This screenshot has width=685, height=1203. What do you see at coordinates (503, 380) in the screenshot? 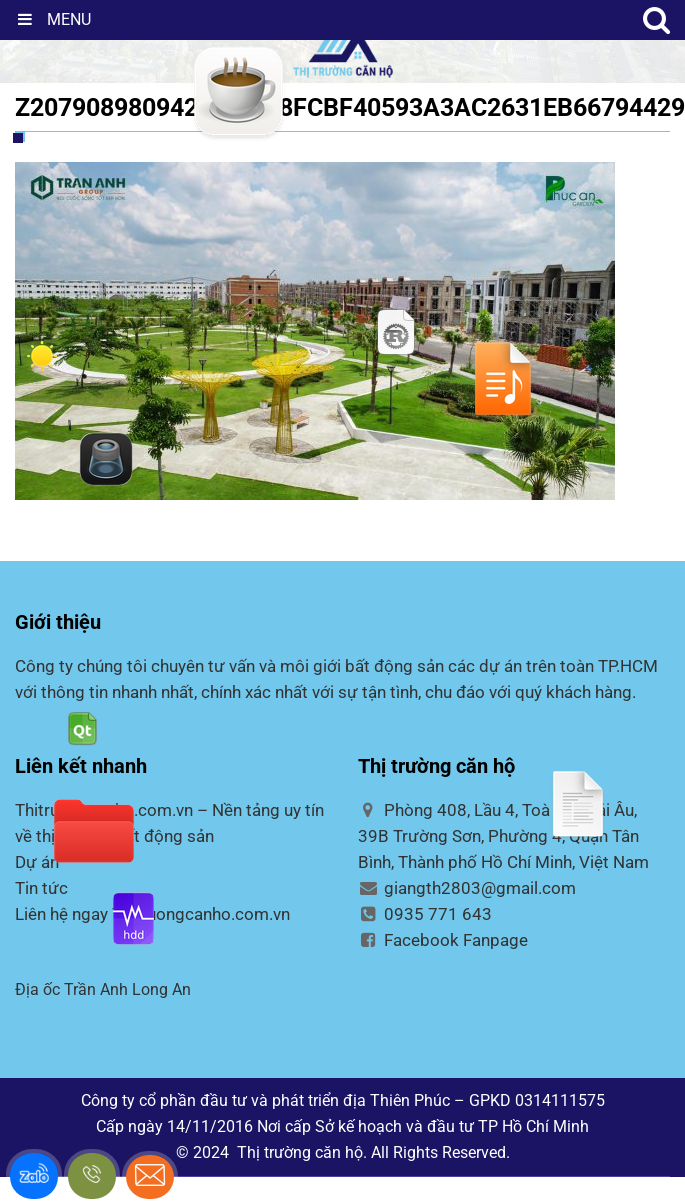
I see `mp3 playlist file type indicator` at bounding box center [503, 380].